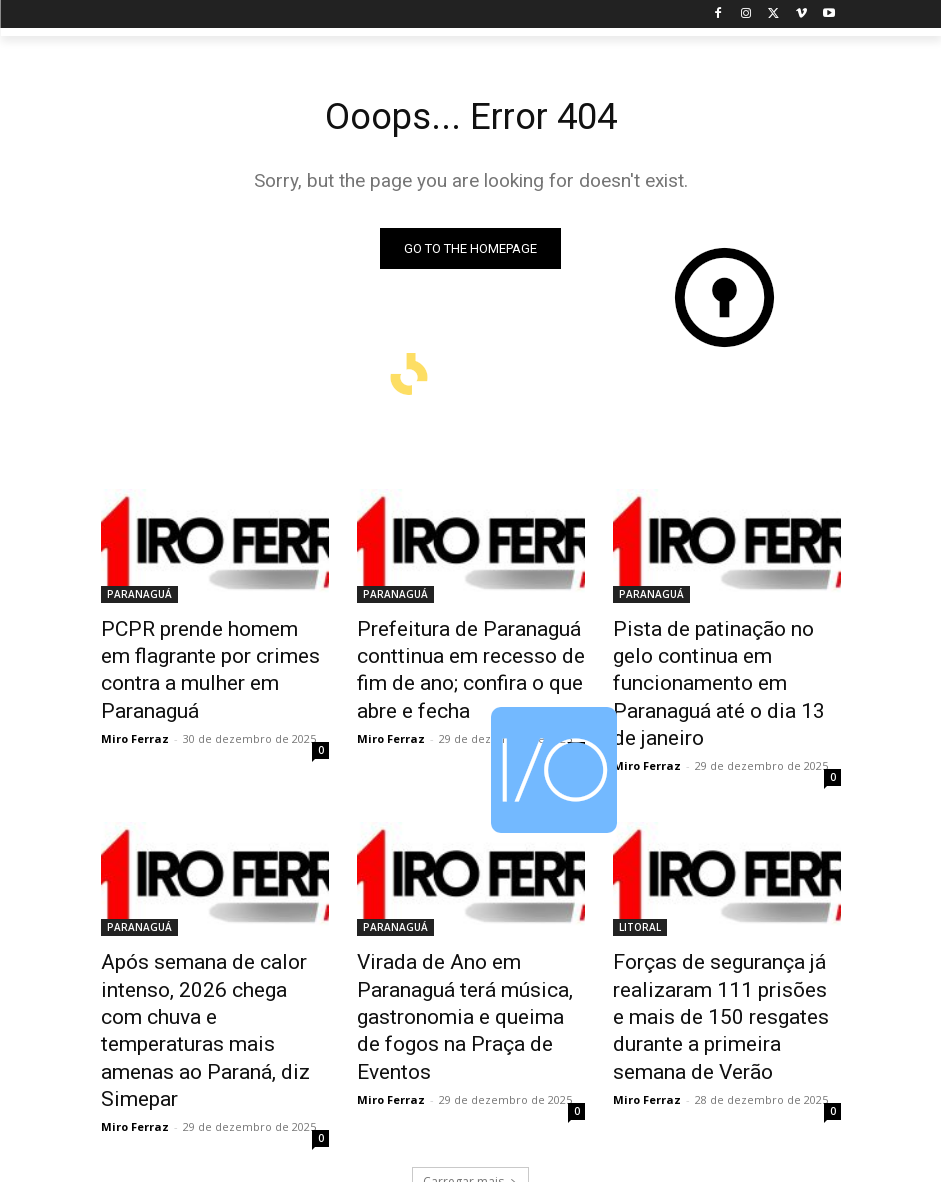  I want to click on lock or secure a room, so click(724, 297).